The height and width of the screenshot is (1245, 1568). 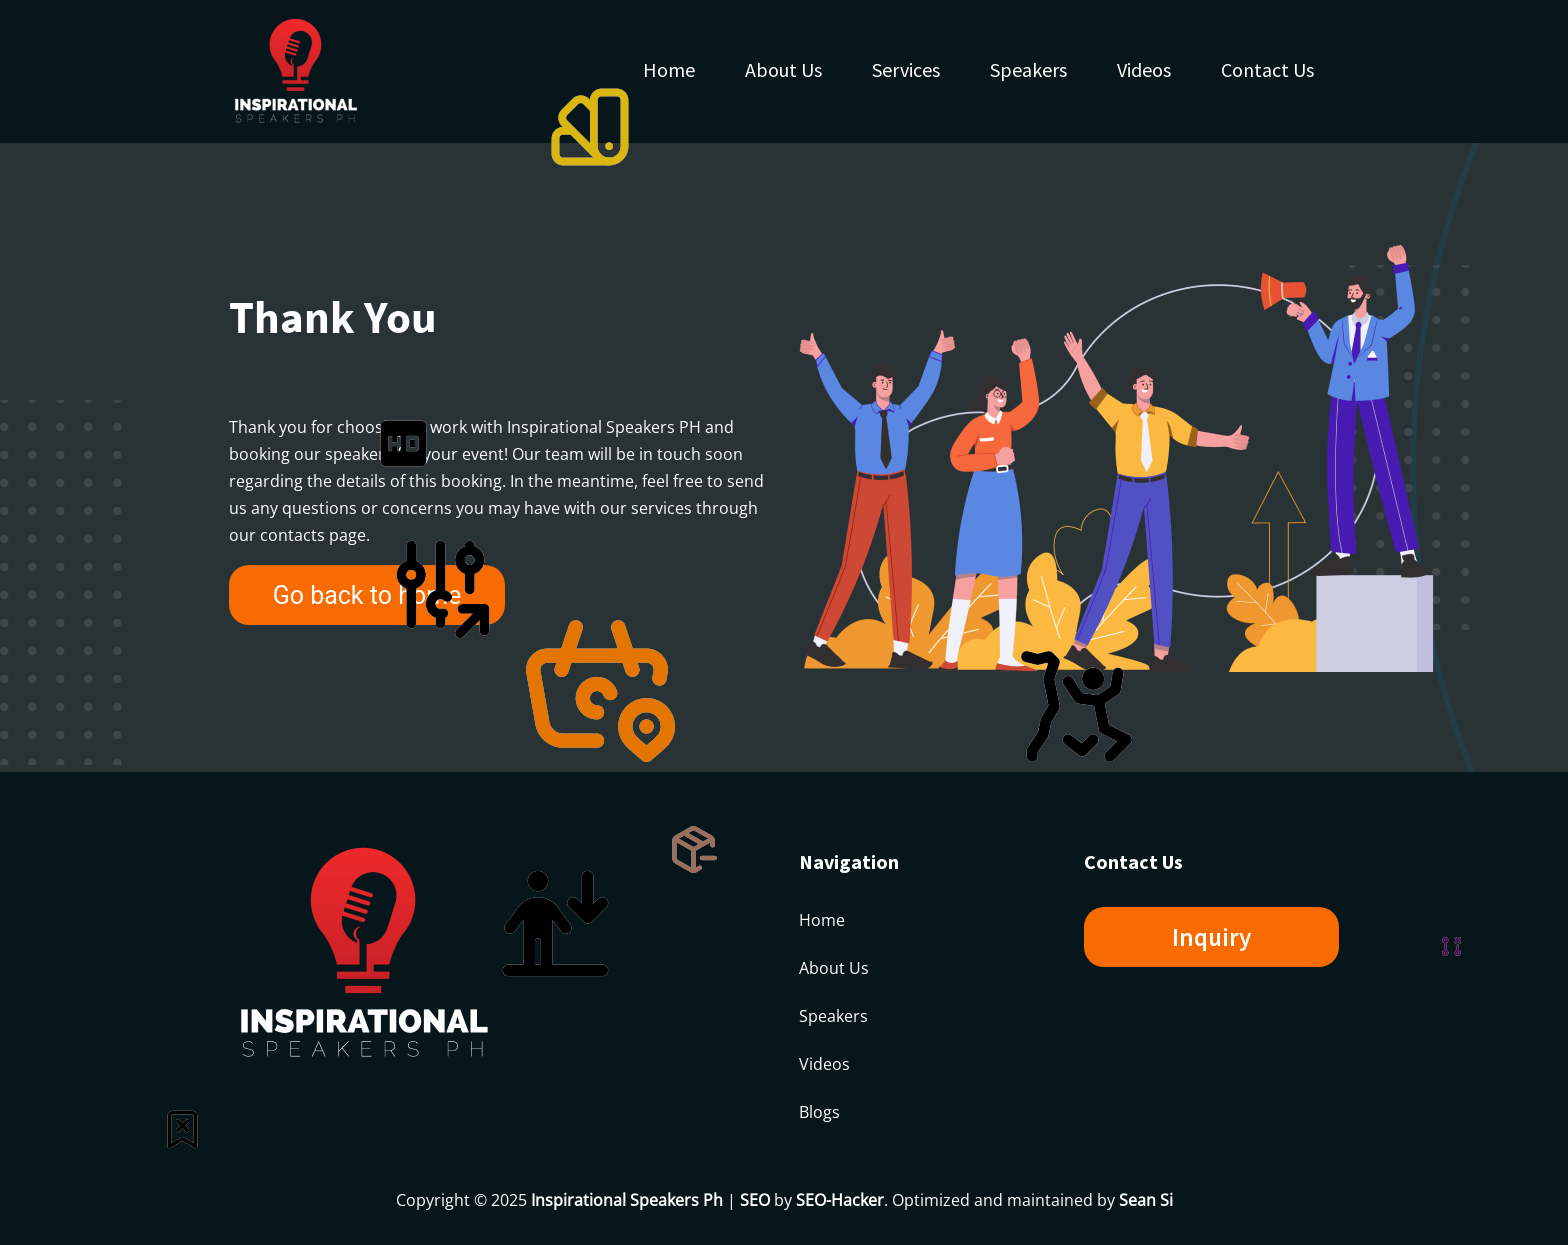 I want to click on remove item from package or shipment, so click(x=693, y=849).